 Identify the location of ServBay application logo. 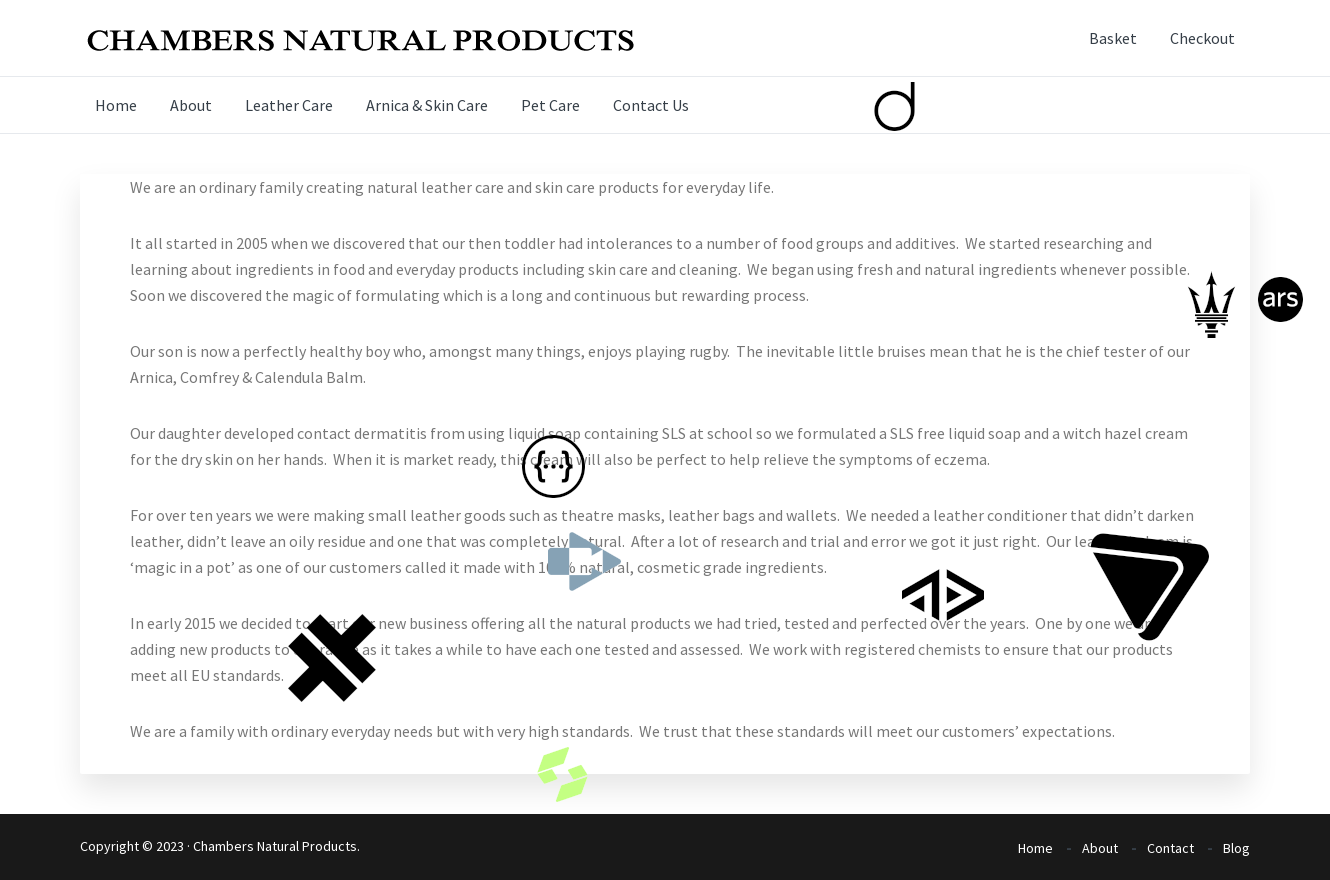
(562, 774).